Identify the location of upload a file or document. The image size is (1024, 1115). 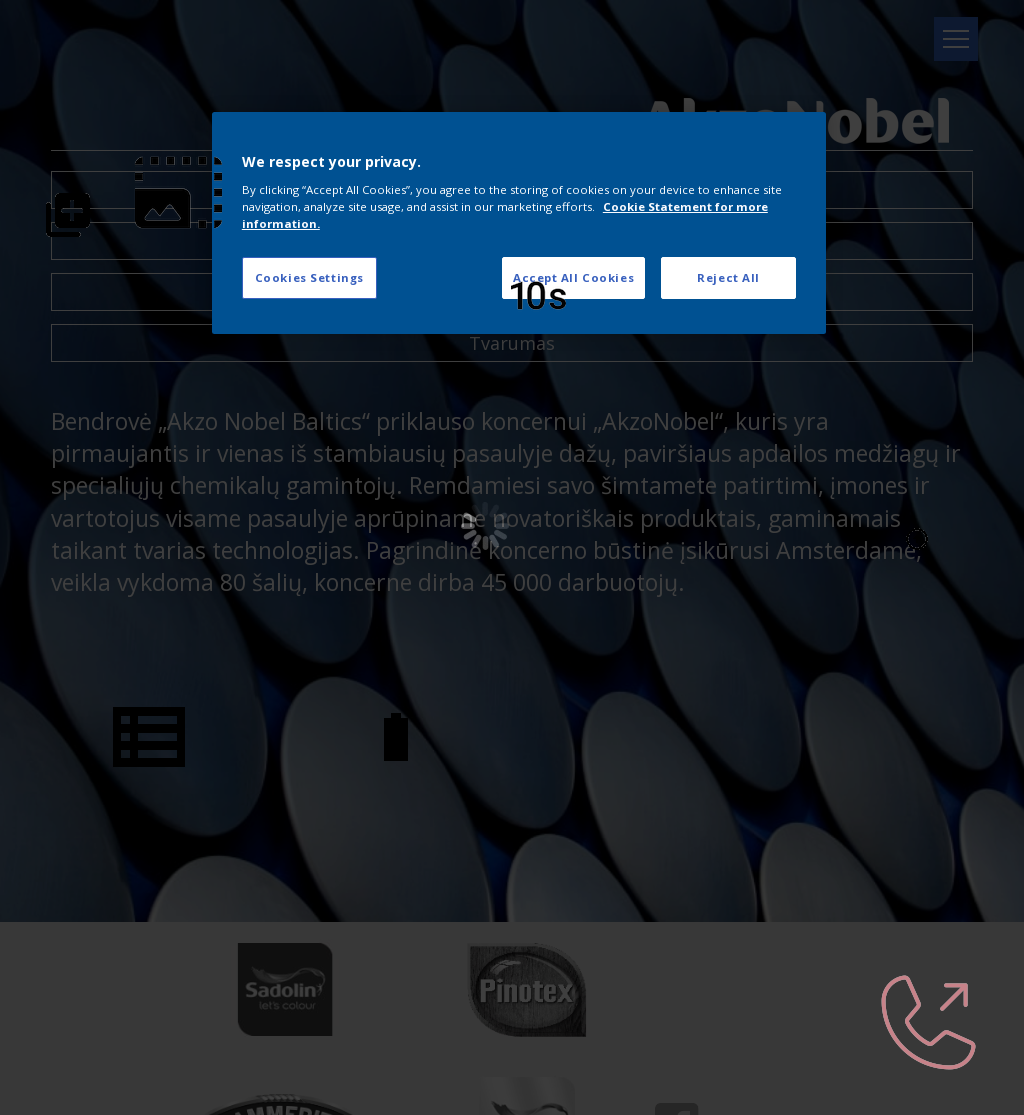
(917, 539).